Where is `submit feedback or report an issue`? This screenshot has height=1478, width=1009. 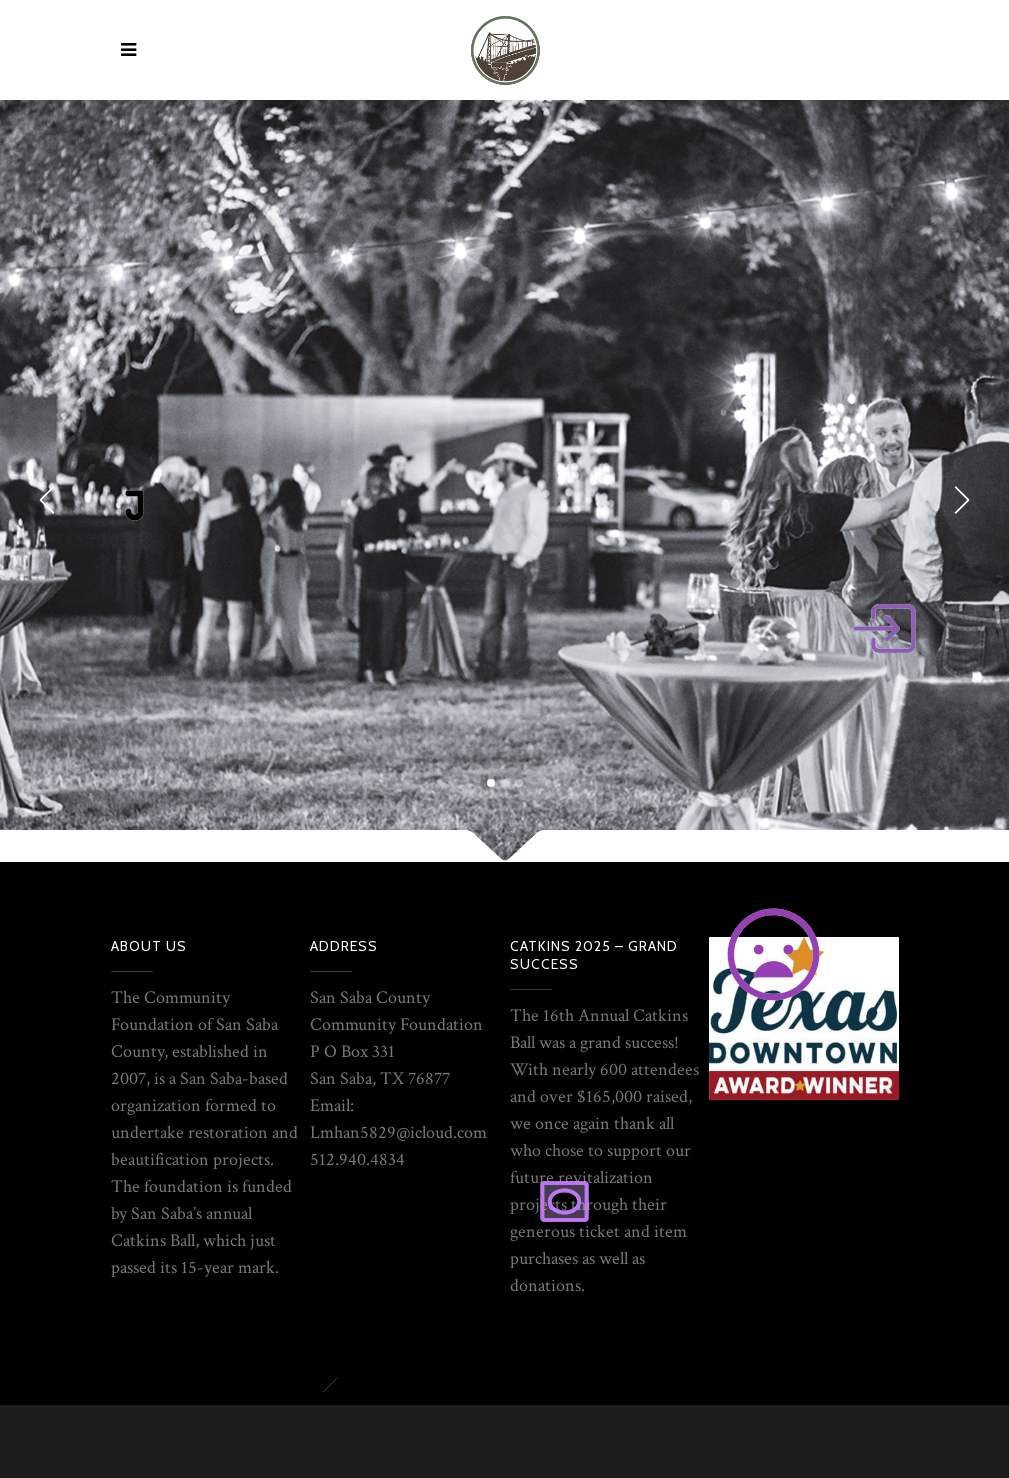
submit feedback or report an issue is located at coordinates (358, 1357).